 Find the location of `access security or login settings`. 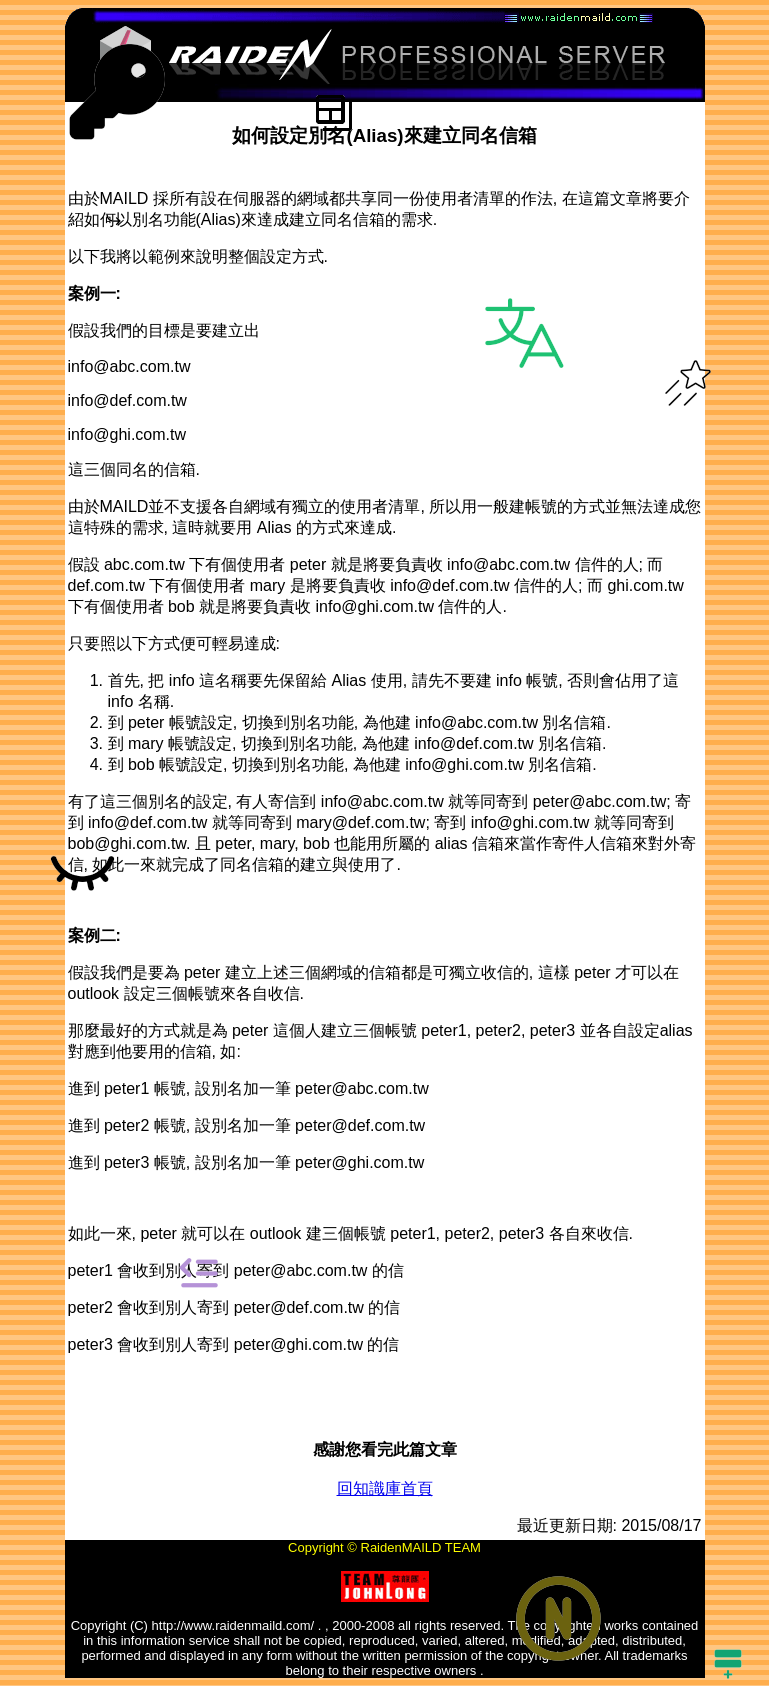

access security or login settings is located at coordinates (115, 93).